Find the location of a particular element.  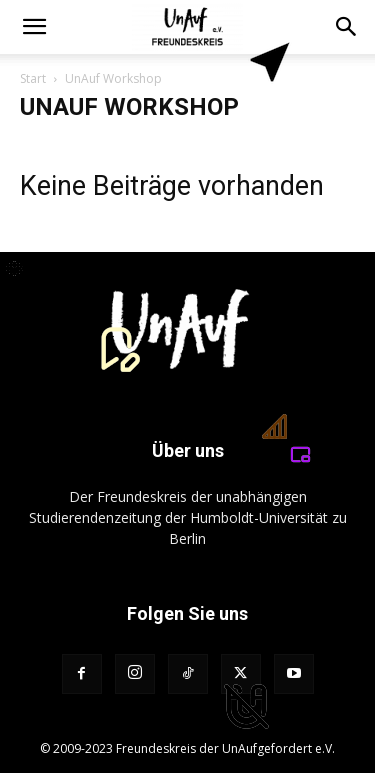

disable magnetic snap or alignment is located at coordinates (246, 706).